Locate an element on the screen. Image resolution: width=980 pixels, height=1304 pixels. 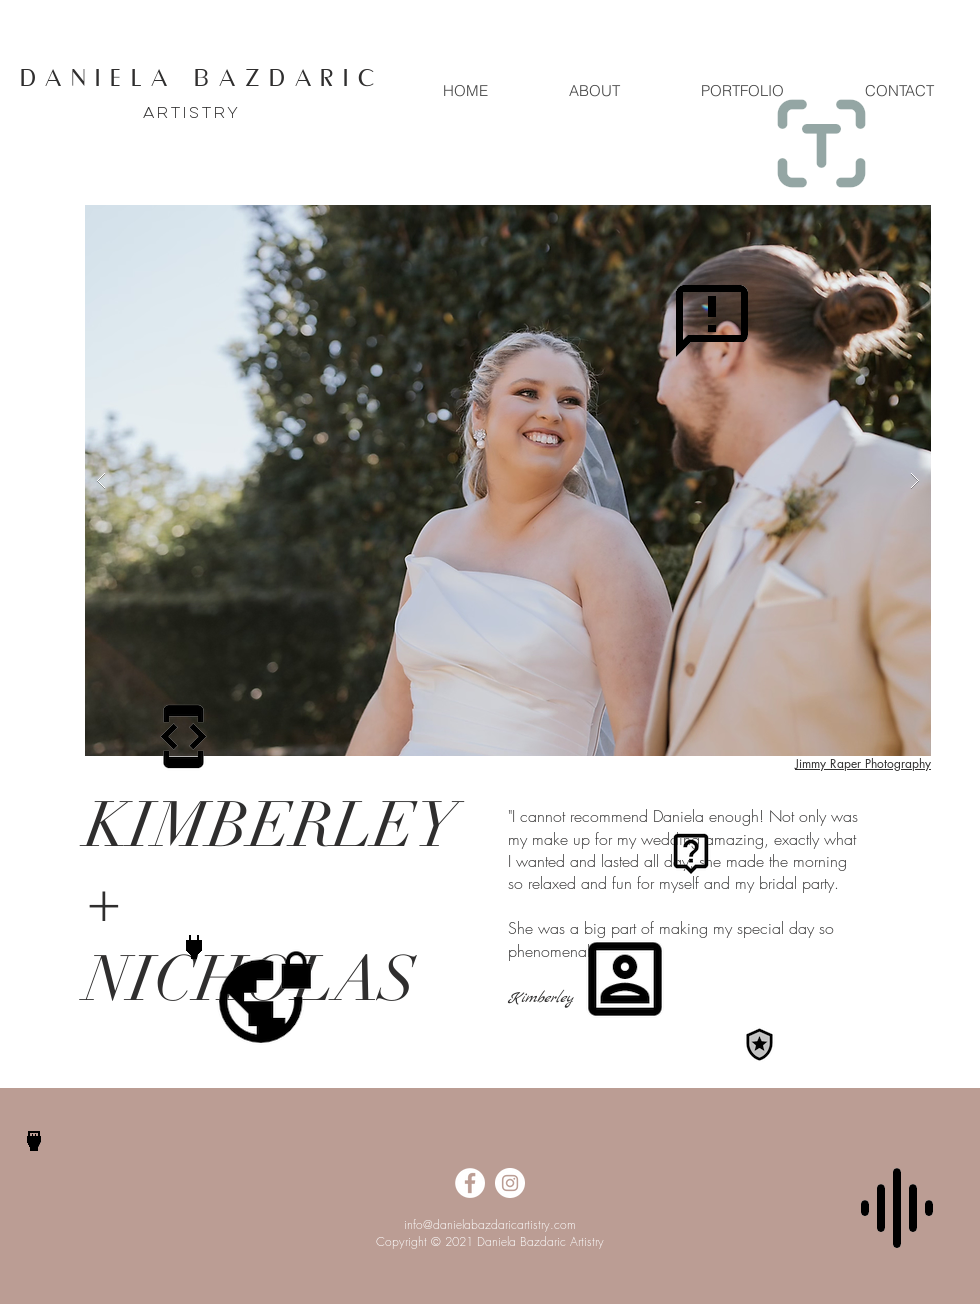
access audio equalizer settings is located at coordinates (897, 1208).